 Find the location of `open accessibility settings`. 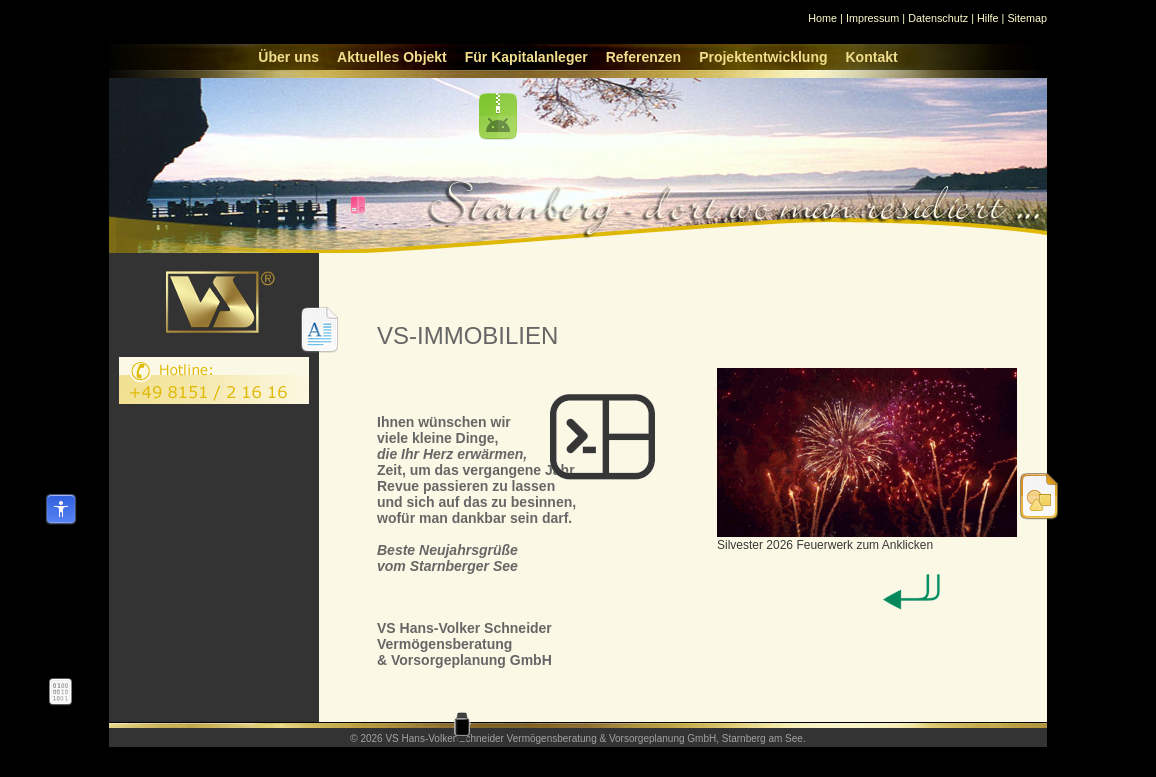

open accessibility settings is located at coordinates (61, 509).